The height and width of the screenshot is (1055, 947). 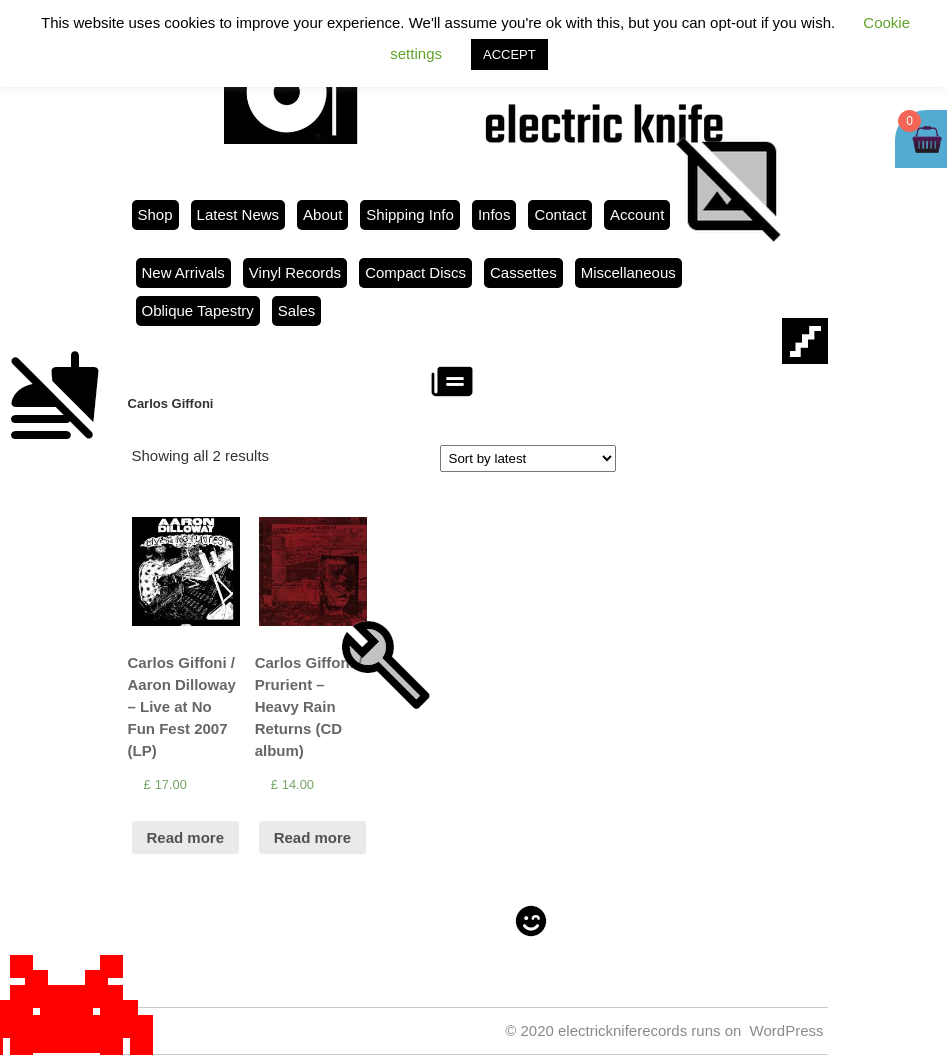 I want to click on indicates stairs or stairway access, so click(x=805, y=341).